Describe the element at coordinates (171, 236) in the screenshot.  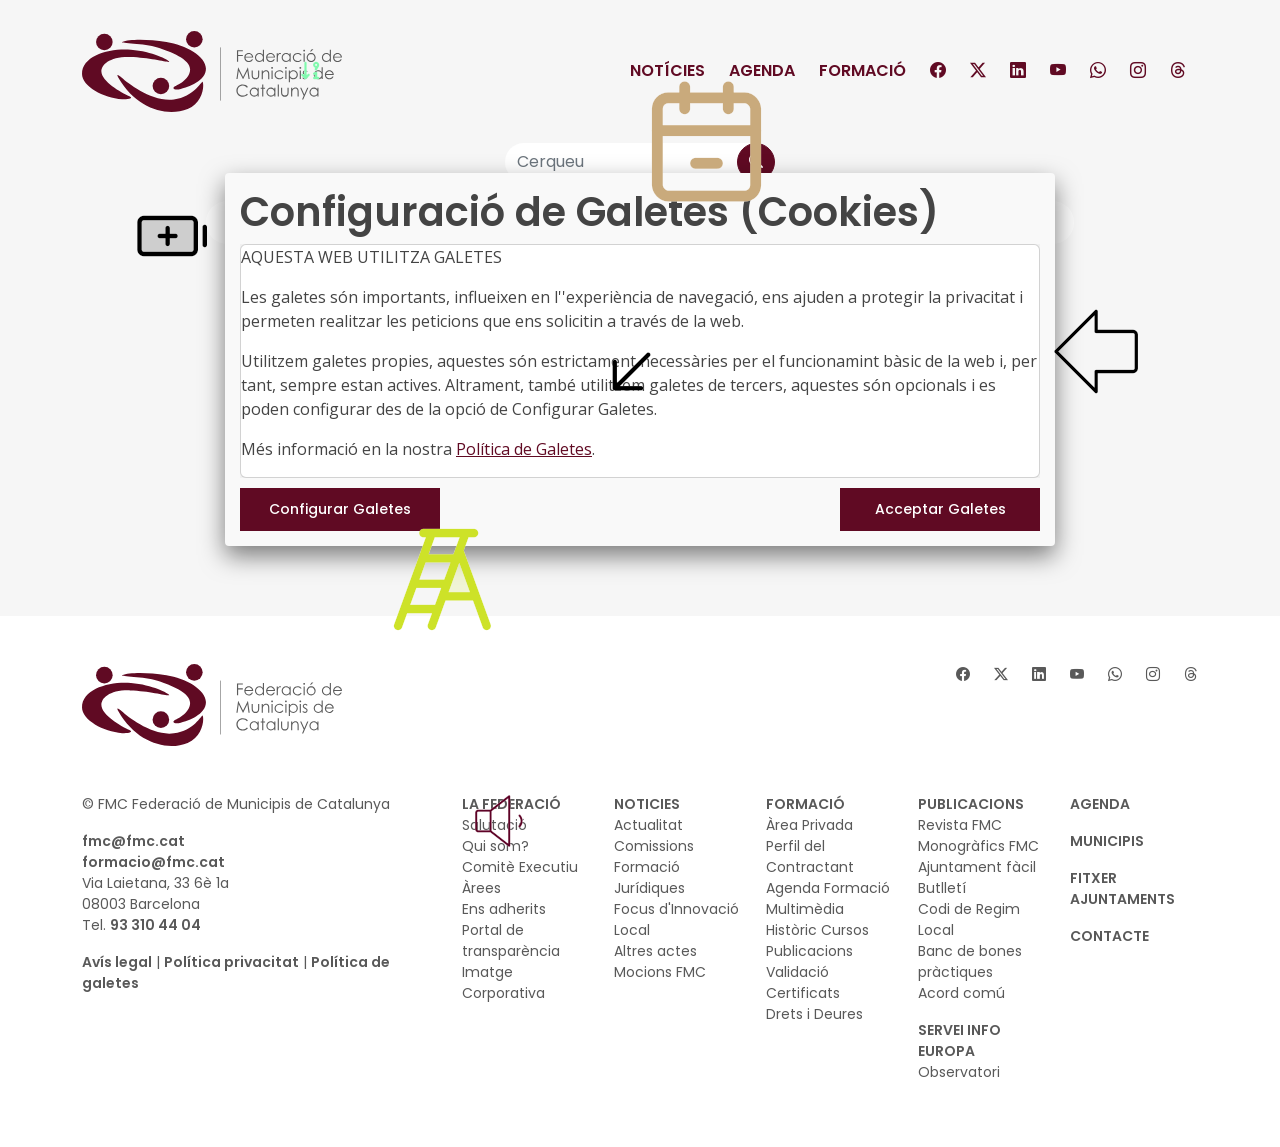
I see `add or extend battery life` at that location.